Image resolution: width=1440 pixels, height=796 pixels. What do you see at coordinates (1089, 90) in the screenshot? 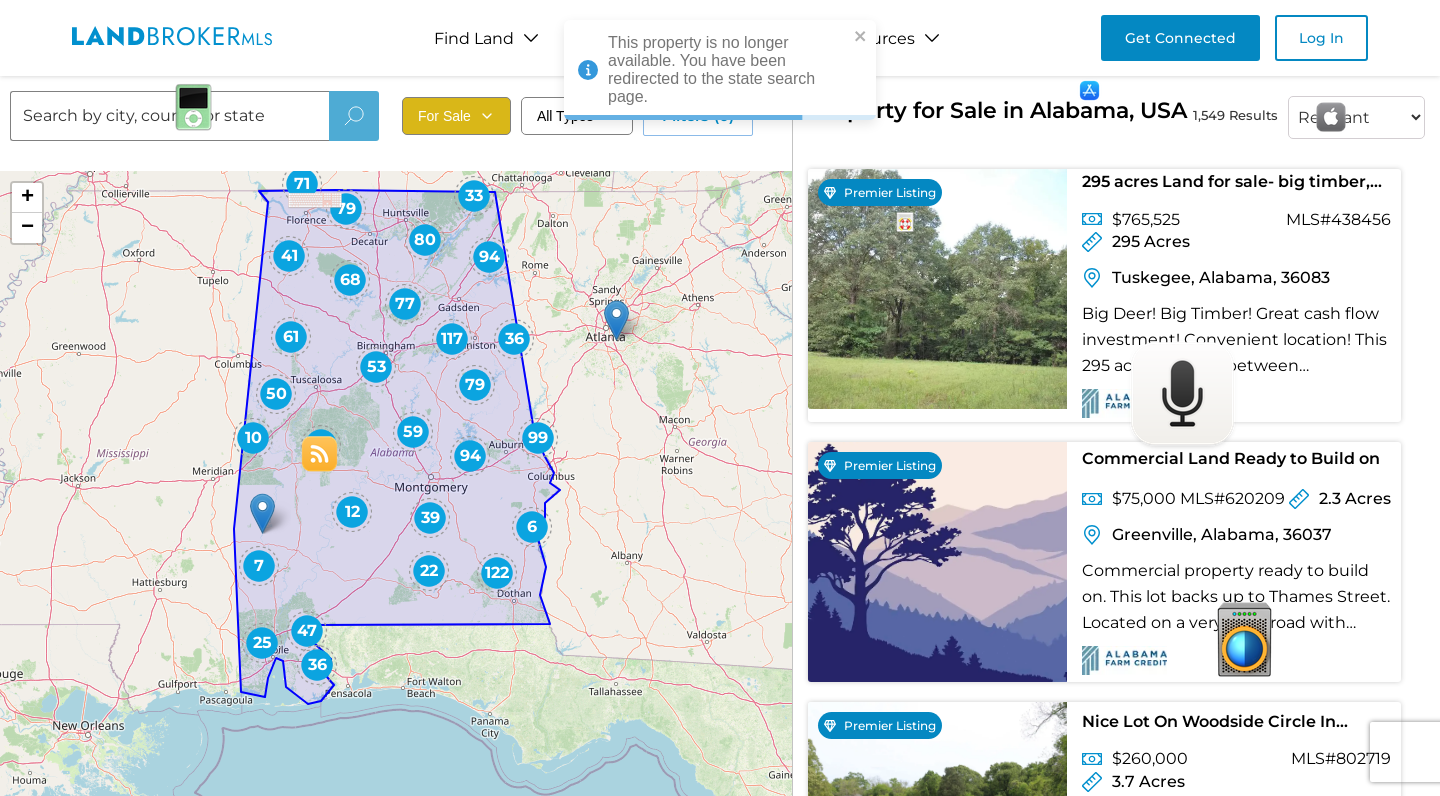
I see `open the App Store to browse and download apps` at bounding box center [1089, 90].